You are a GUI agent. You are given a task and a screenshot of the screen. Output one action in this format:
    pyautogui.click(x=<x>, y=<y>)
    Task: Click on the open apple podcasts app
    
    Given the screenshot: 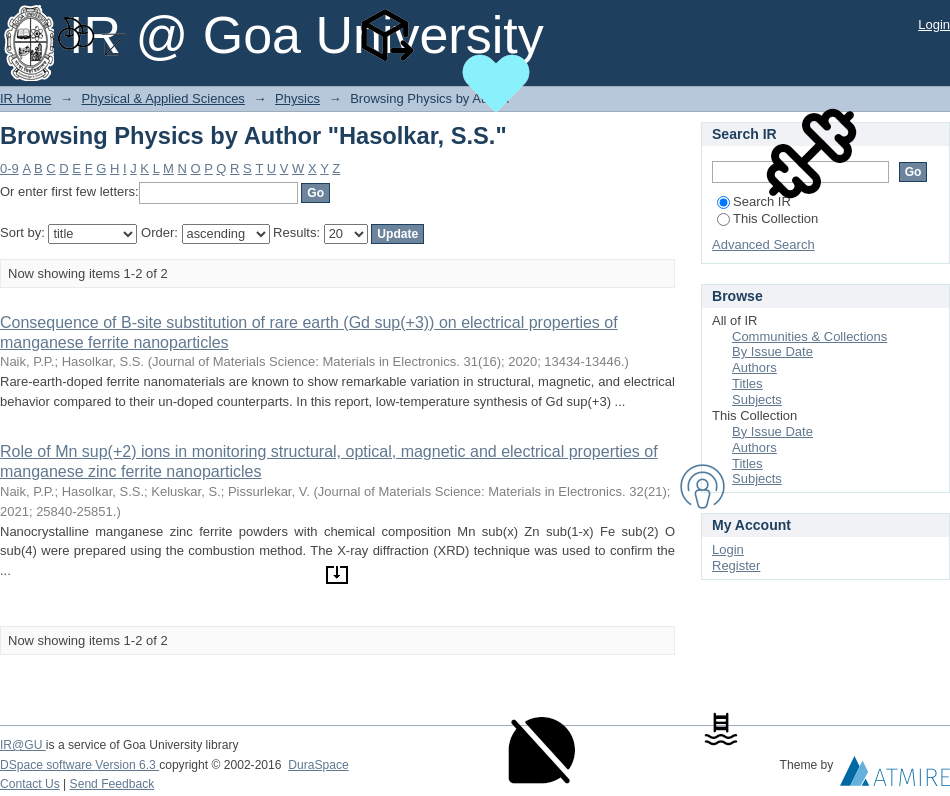 What is the action you would take?
    pyautogui.click(x=702, y=486)
    